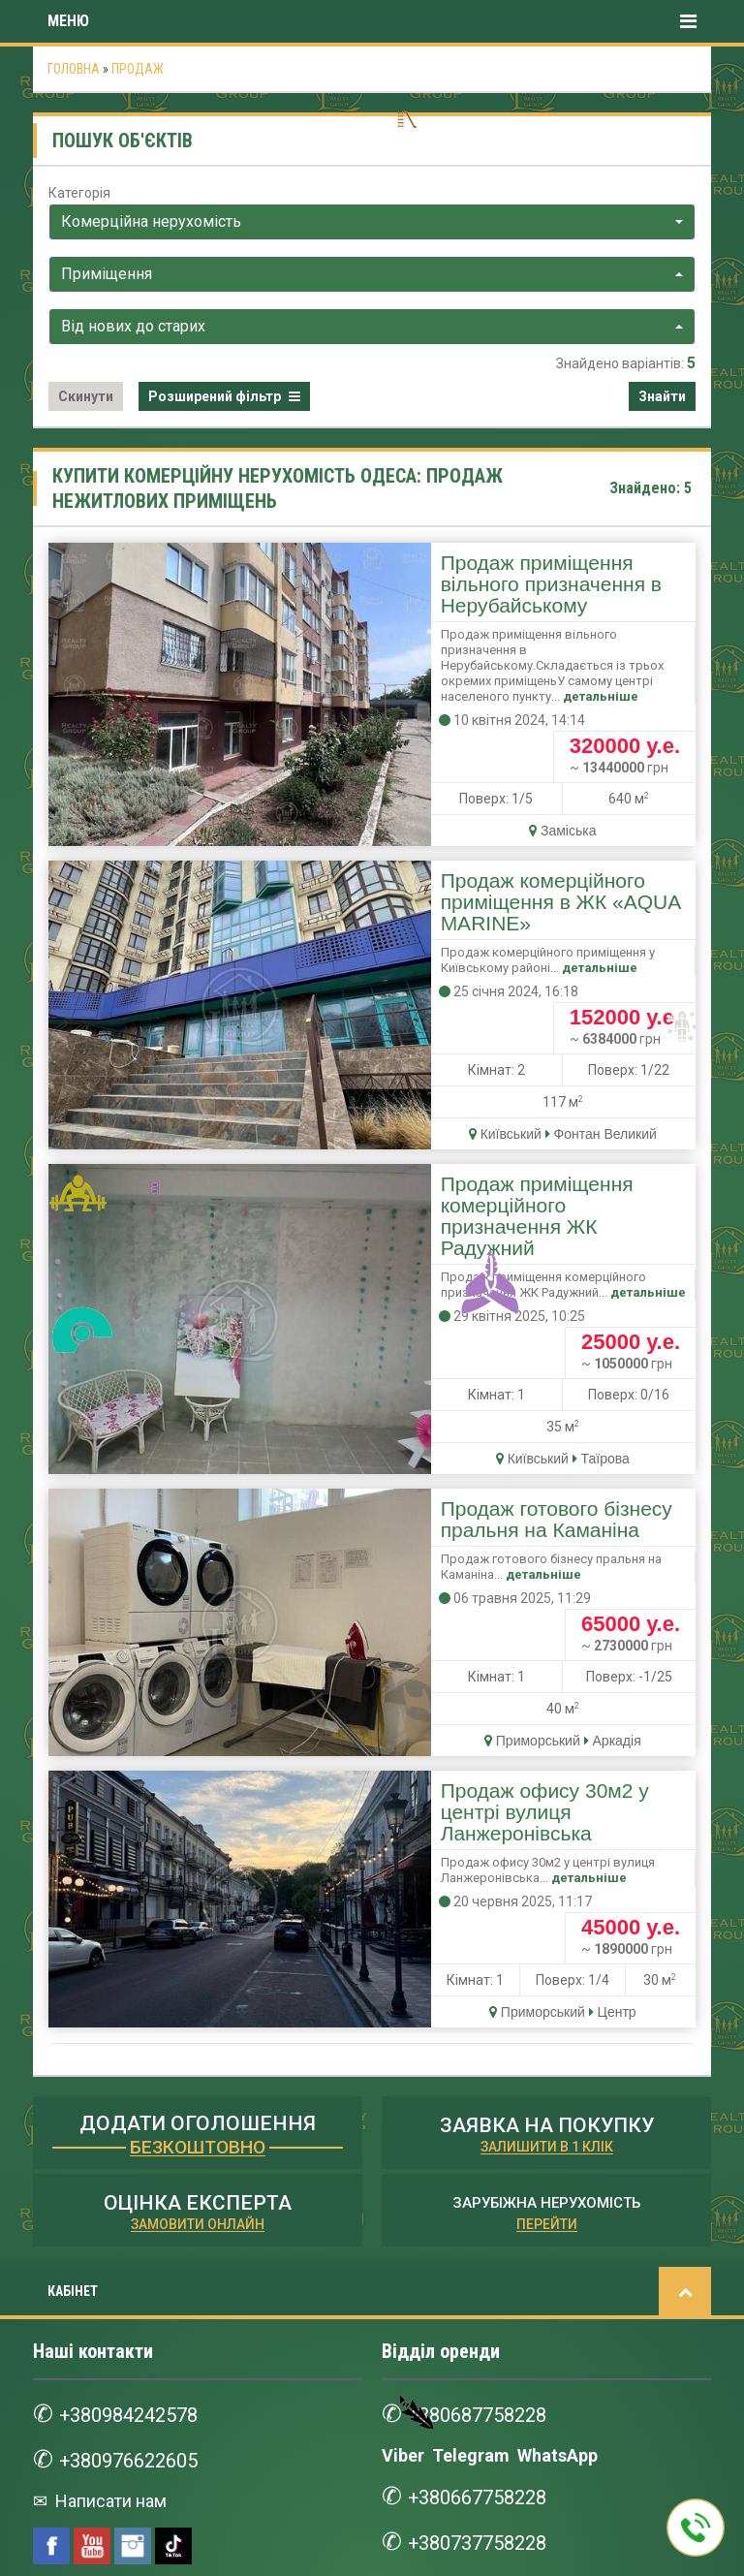 The width and height of the screenshot is (744, 2576). I want to click on select turban headwear for character customization, so click(490, 1282).